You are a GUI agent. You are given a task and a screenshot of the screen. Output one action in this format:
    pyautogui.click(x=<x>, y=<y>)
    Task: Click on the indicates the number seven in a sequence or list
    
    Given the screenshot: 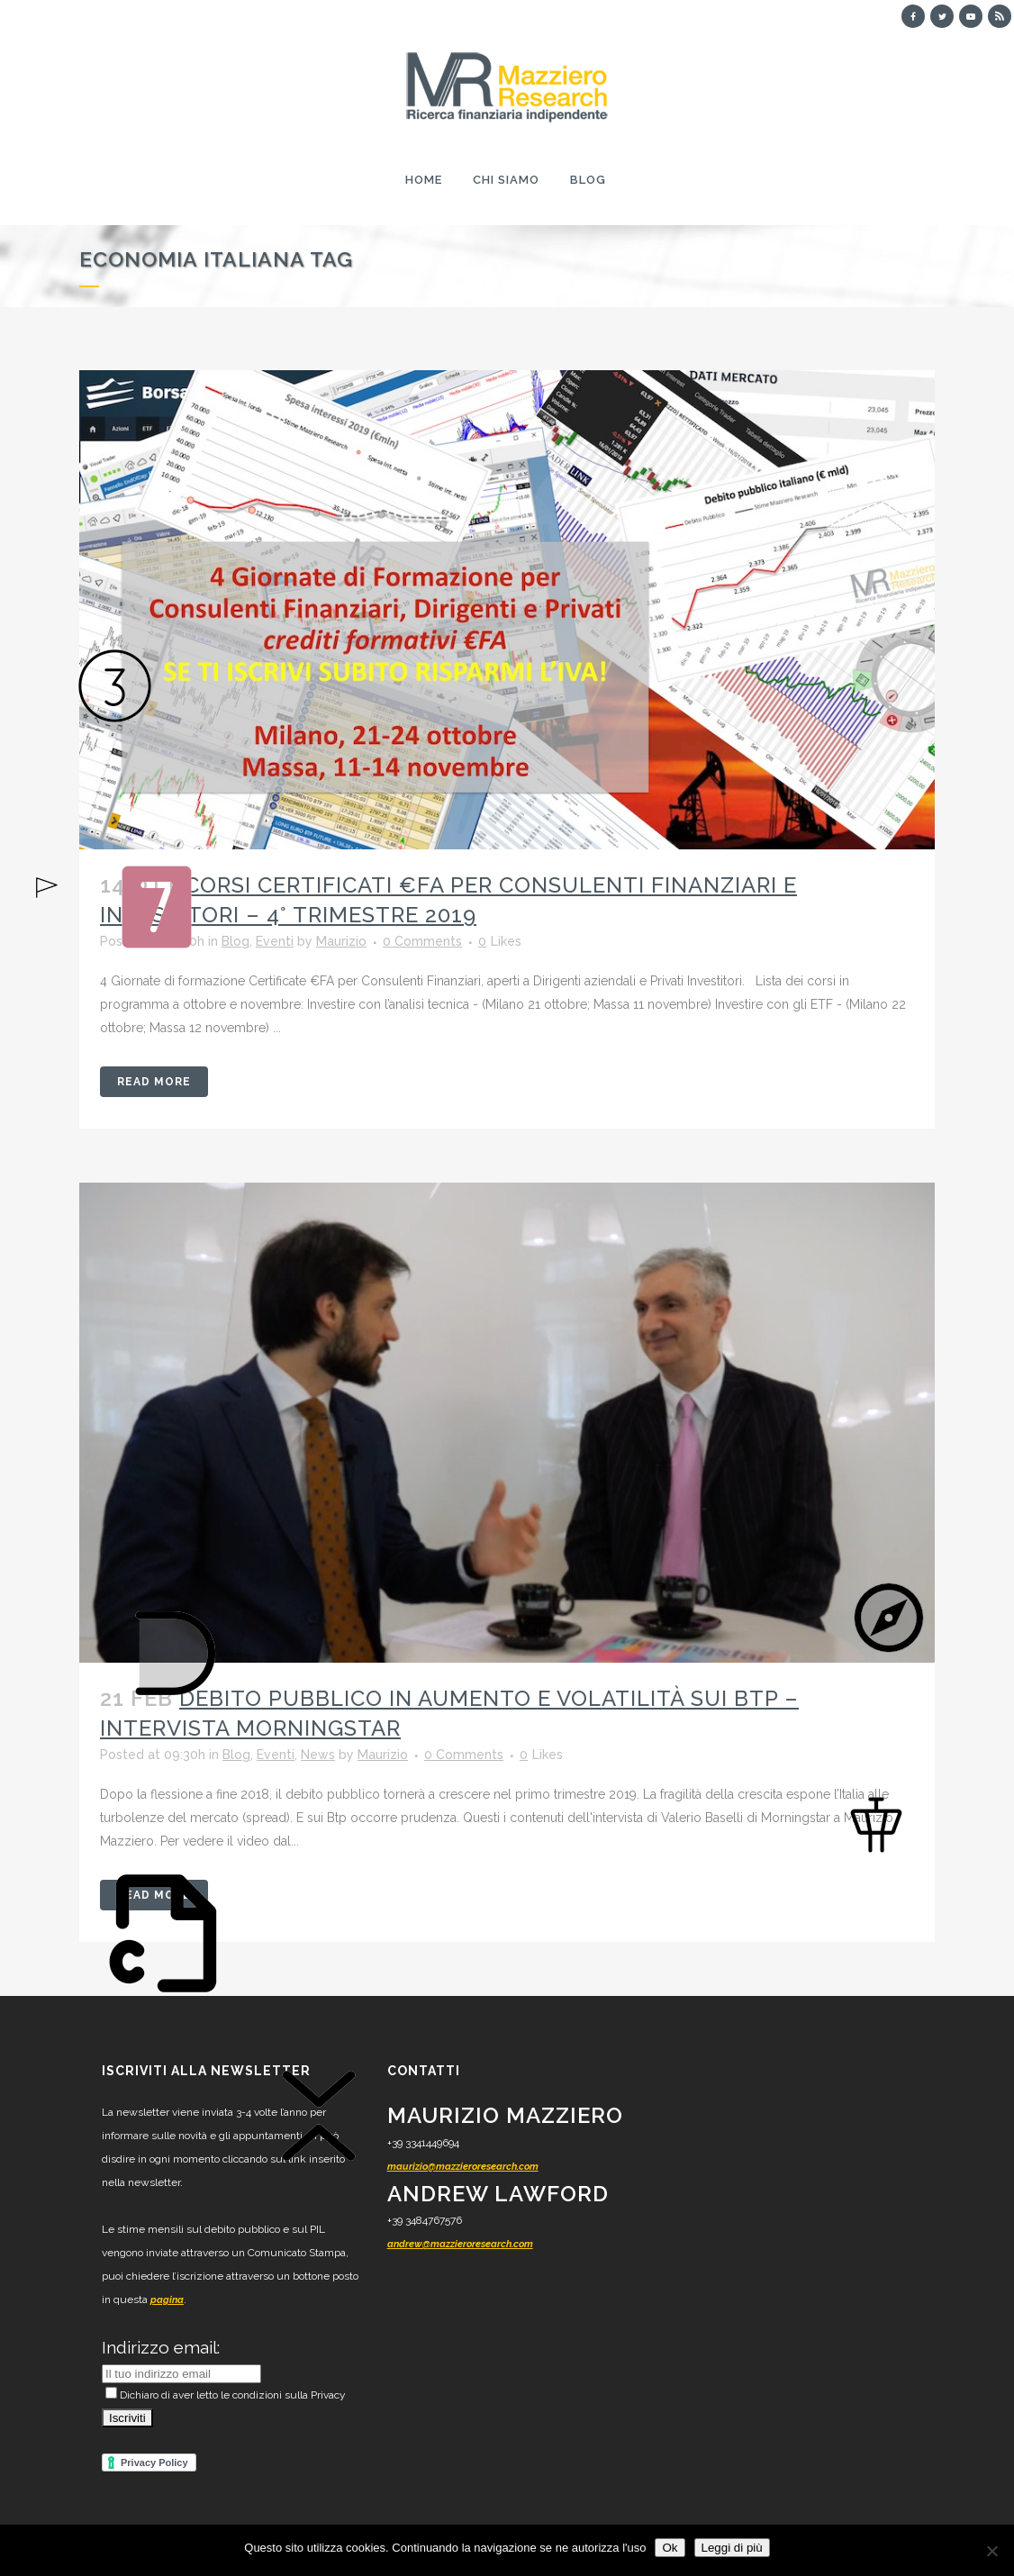 What is the action you would take?
    pyautogui.click(x=157, y=907)
    